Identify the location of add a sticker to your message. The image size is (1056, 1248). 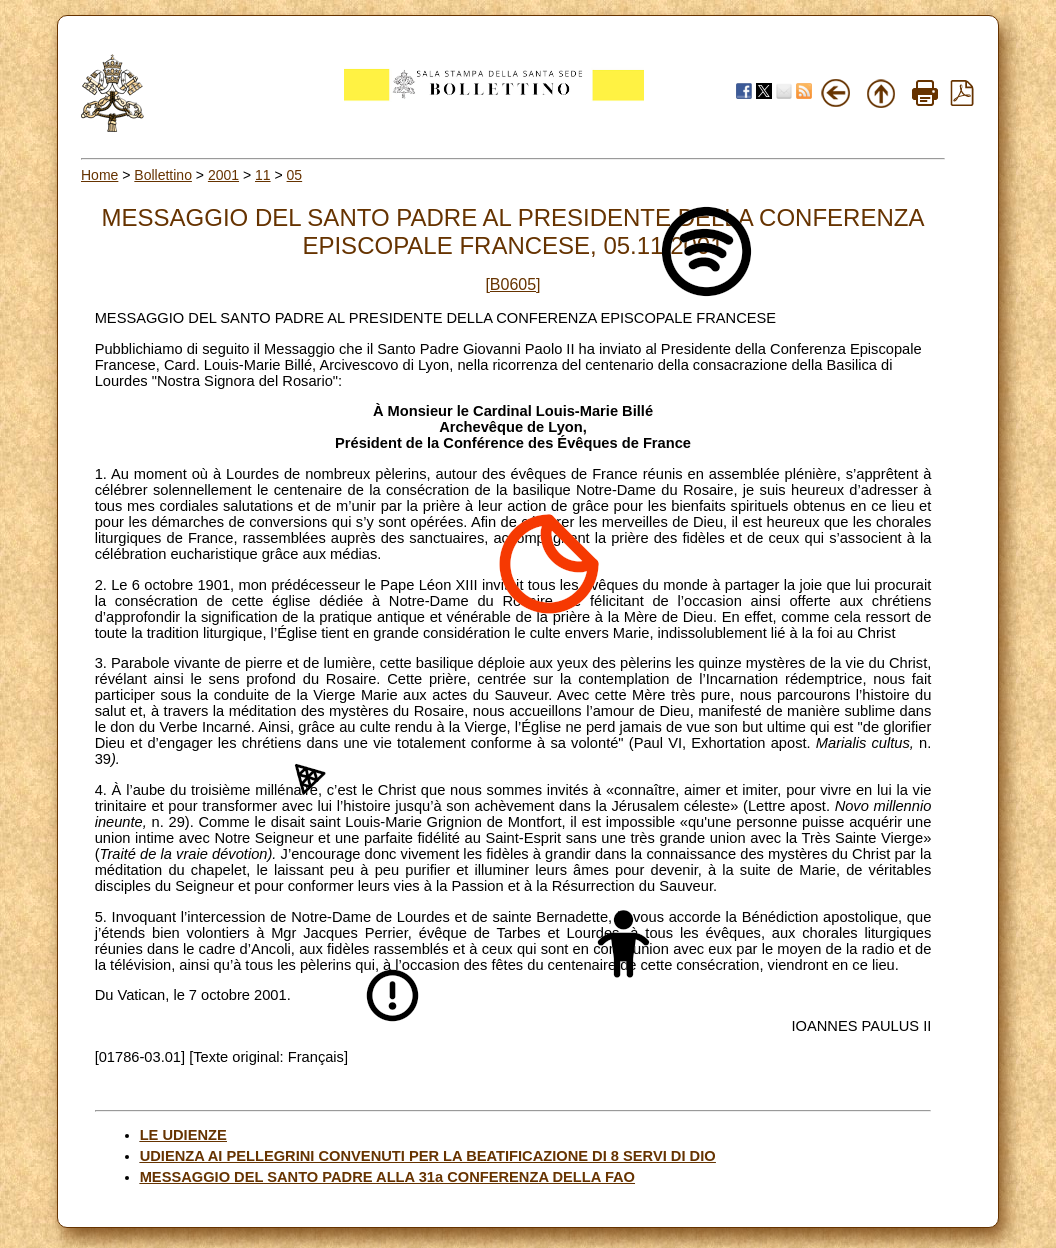
(549, 564).